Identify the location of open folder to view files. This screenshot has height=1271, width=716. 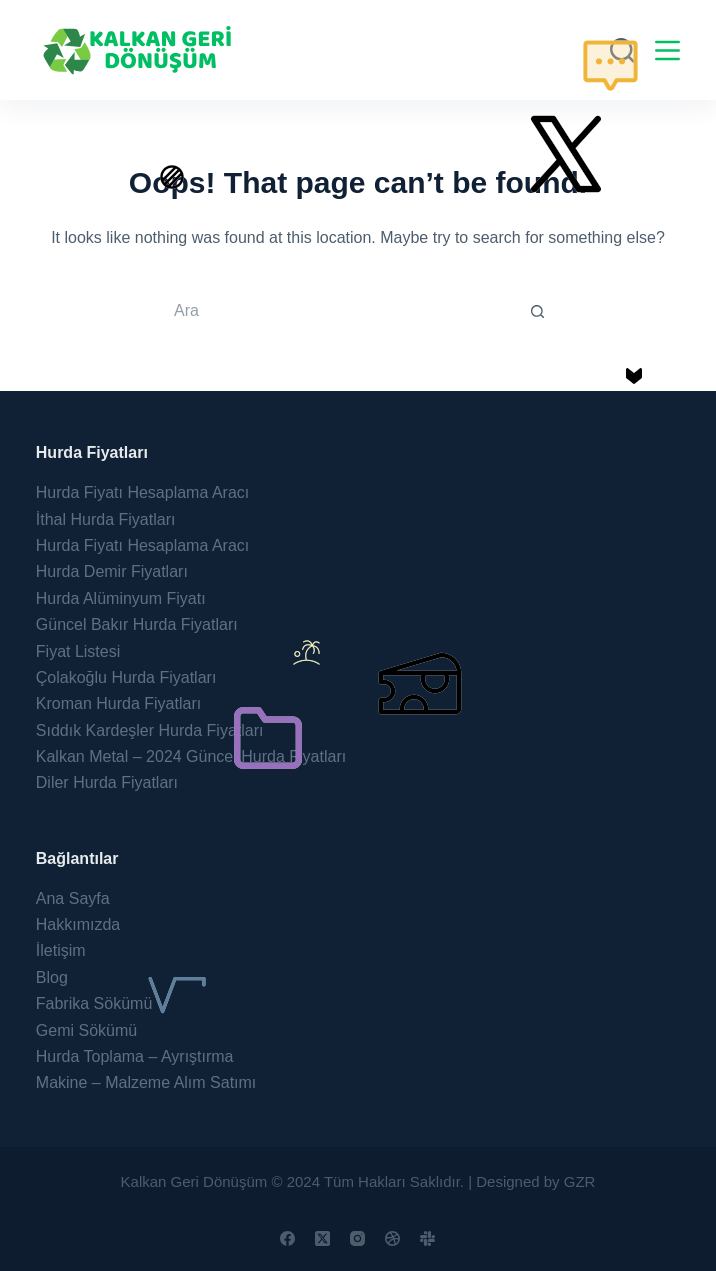
(268, 738).